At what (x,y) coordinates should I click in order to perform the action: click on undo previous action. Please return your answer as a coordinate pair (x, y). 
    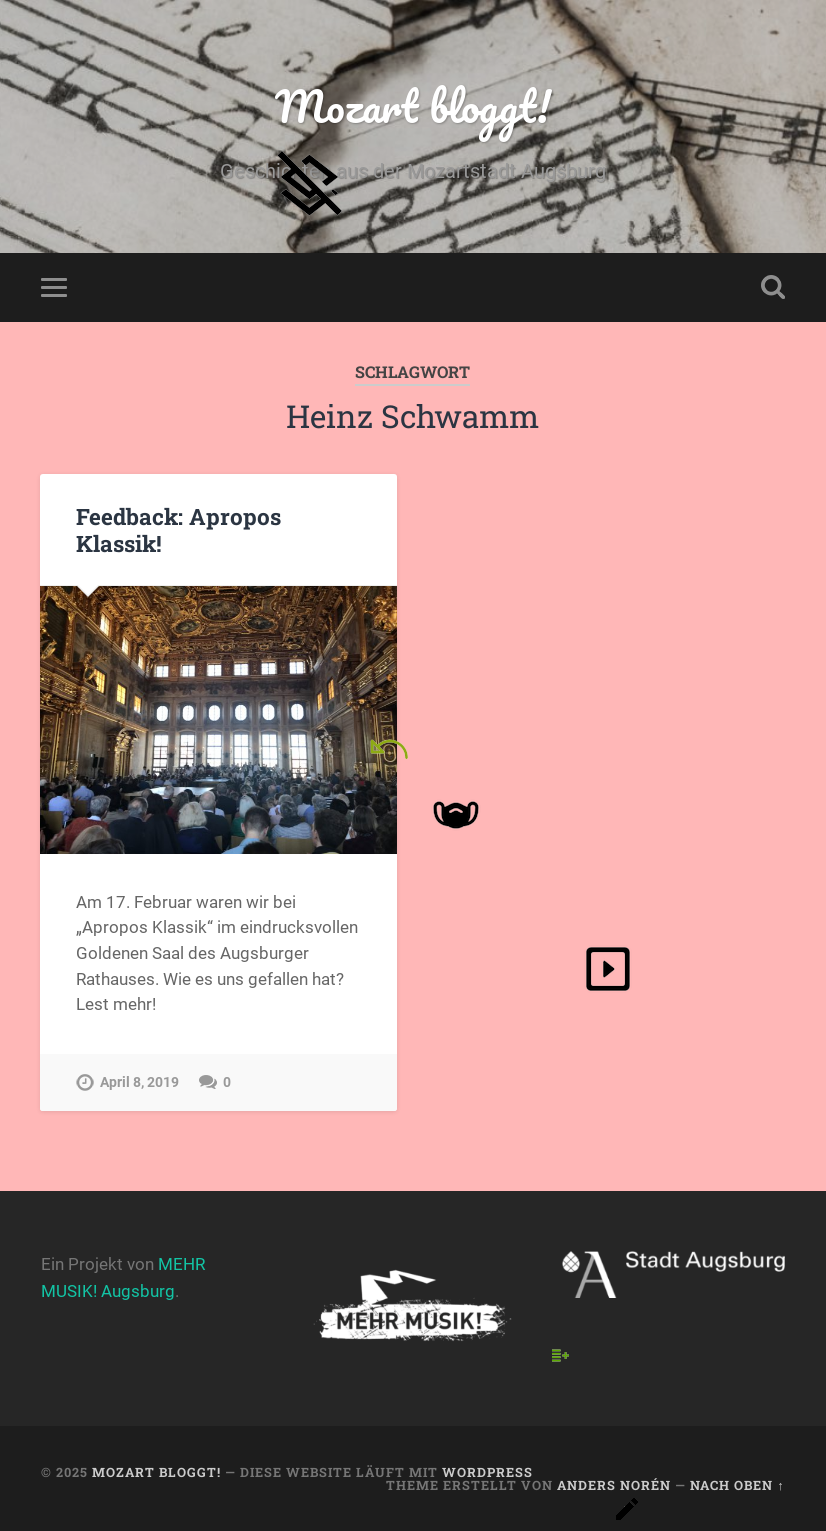
    Looking at the image, I should click on (390, 748).